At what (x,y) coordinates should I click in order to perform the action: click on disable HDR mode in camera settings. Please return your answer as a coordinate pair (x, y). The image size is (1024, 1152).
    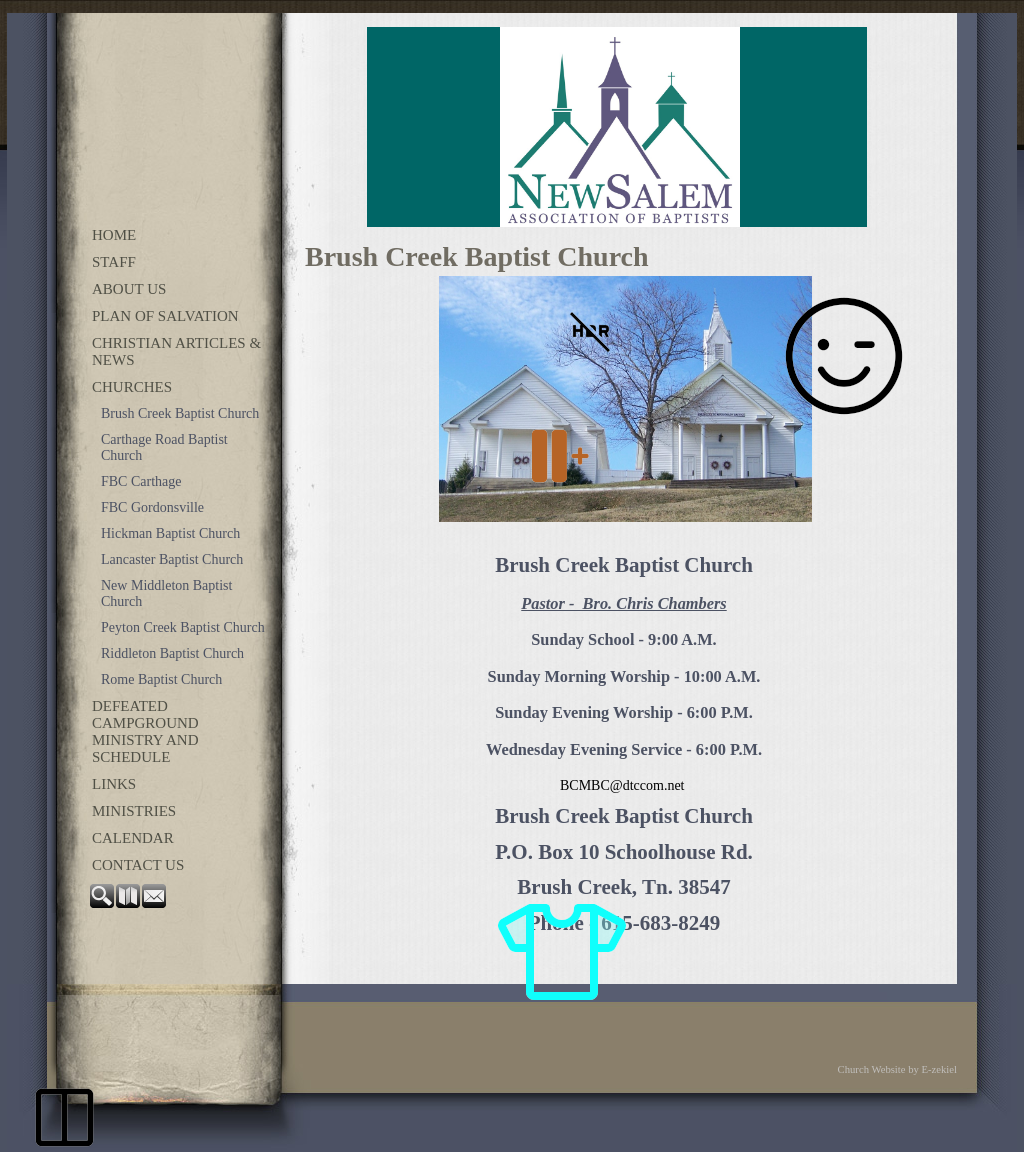
    Looking at the image, I should click on (591, 331).